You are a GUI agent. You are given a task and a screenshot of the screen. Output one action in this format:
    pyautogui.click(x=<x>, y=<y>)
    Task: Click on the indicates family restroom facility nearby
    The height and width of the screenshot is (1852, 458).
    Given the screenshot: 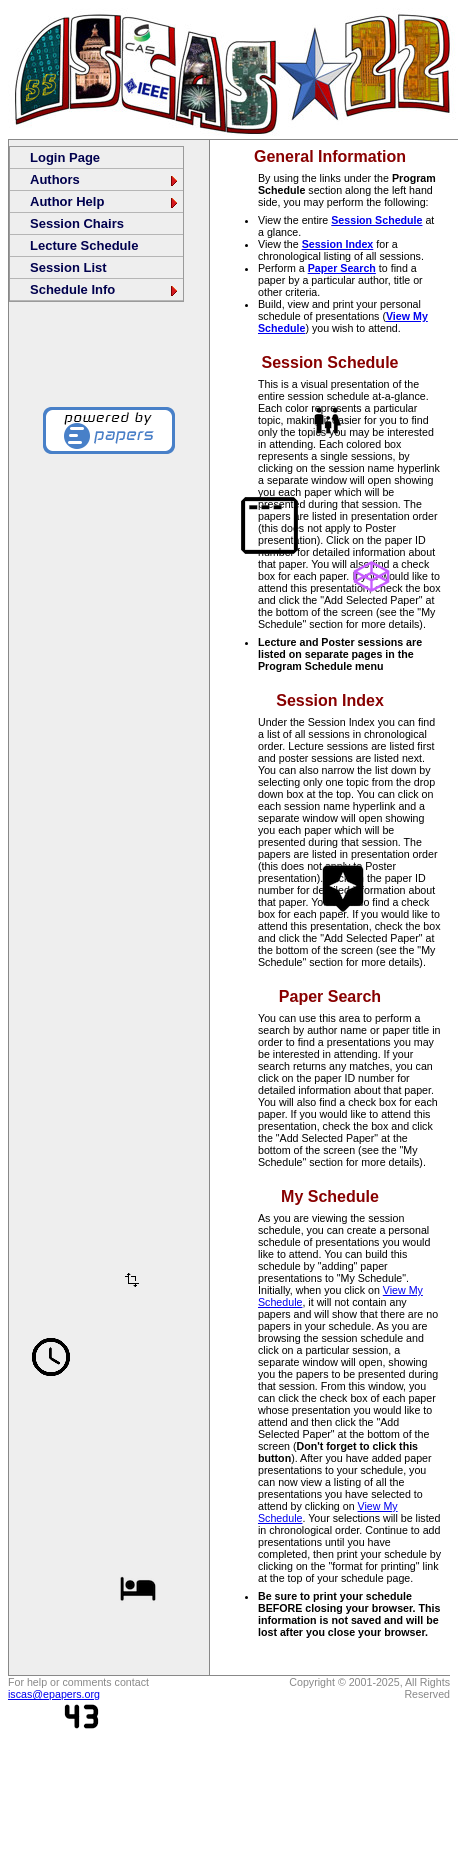 What is the action you would take?
    pyautogui.click(x=327, y=420)
    